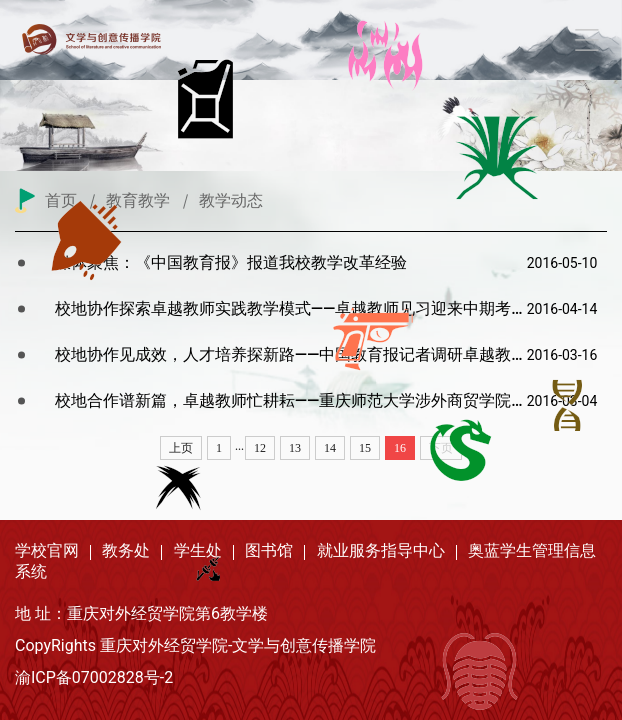 The height and width of the screenshot is (720, 622). Describe the element at coordinates (461, 450) in the screenshot. I see `select sea dragon character or creature` at that location.